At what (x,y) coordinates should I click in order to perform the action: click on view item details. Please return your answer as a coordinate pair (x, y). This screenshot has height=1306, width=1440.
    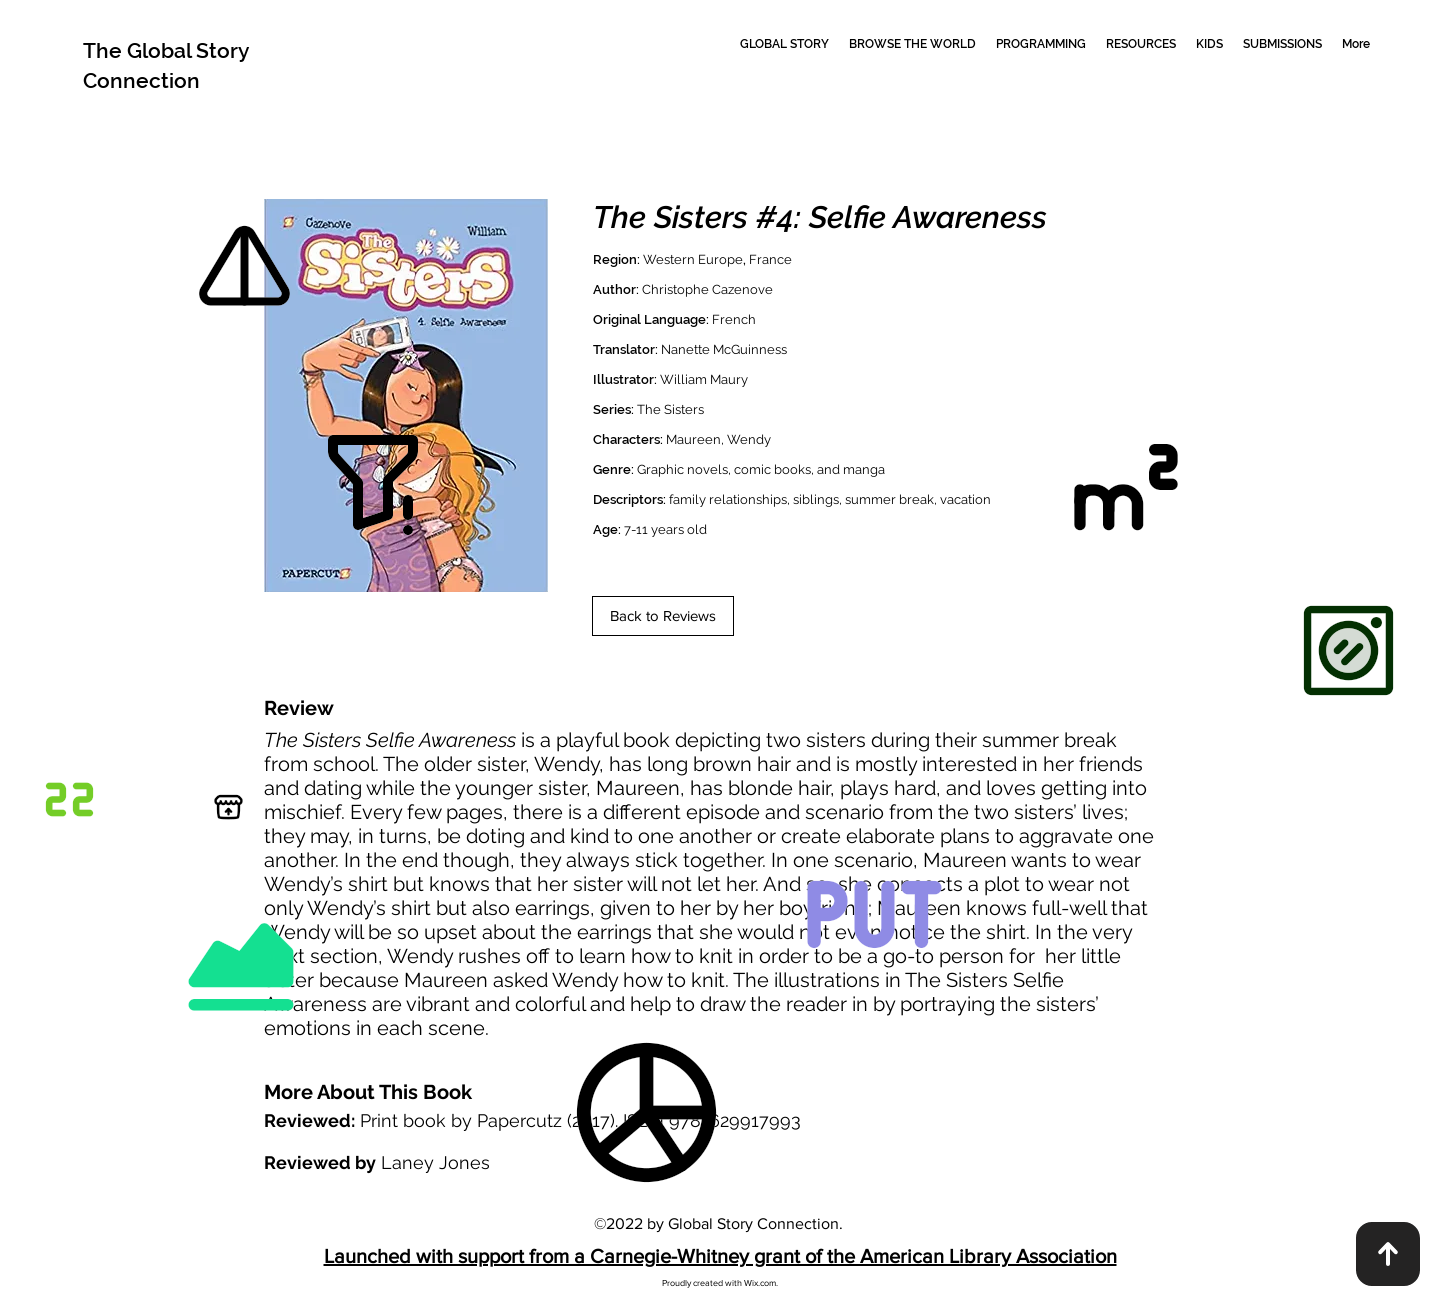
    Looking at the image, I should click on (244, 268).